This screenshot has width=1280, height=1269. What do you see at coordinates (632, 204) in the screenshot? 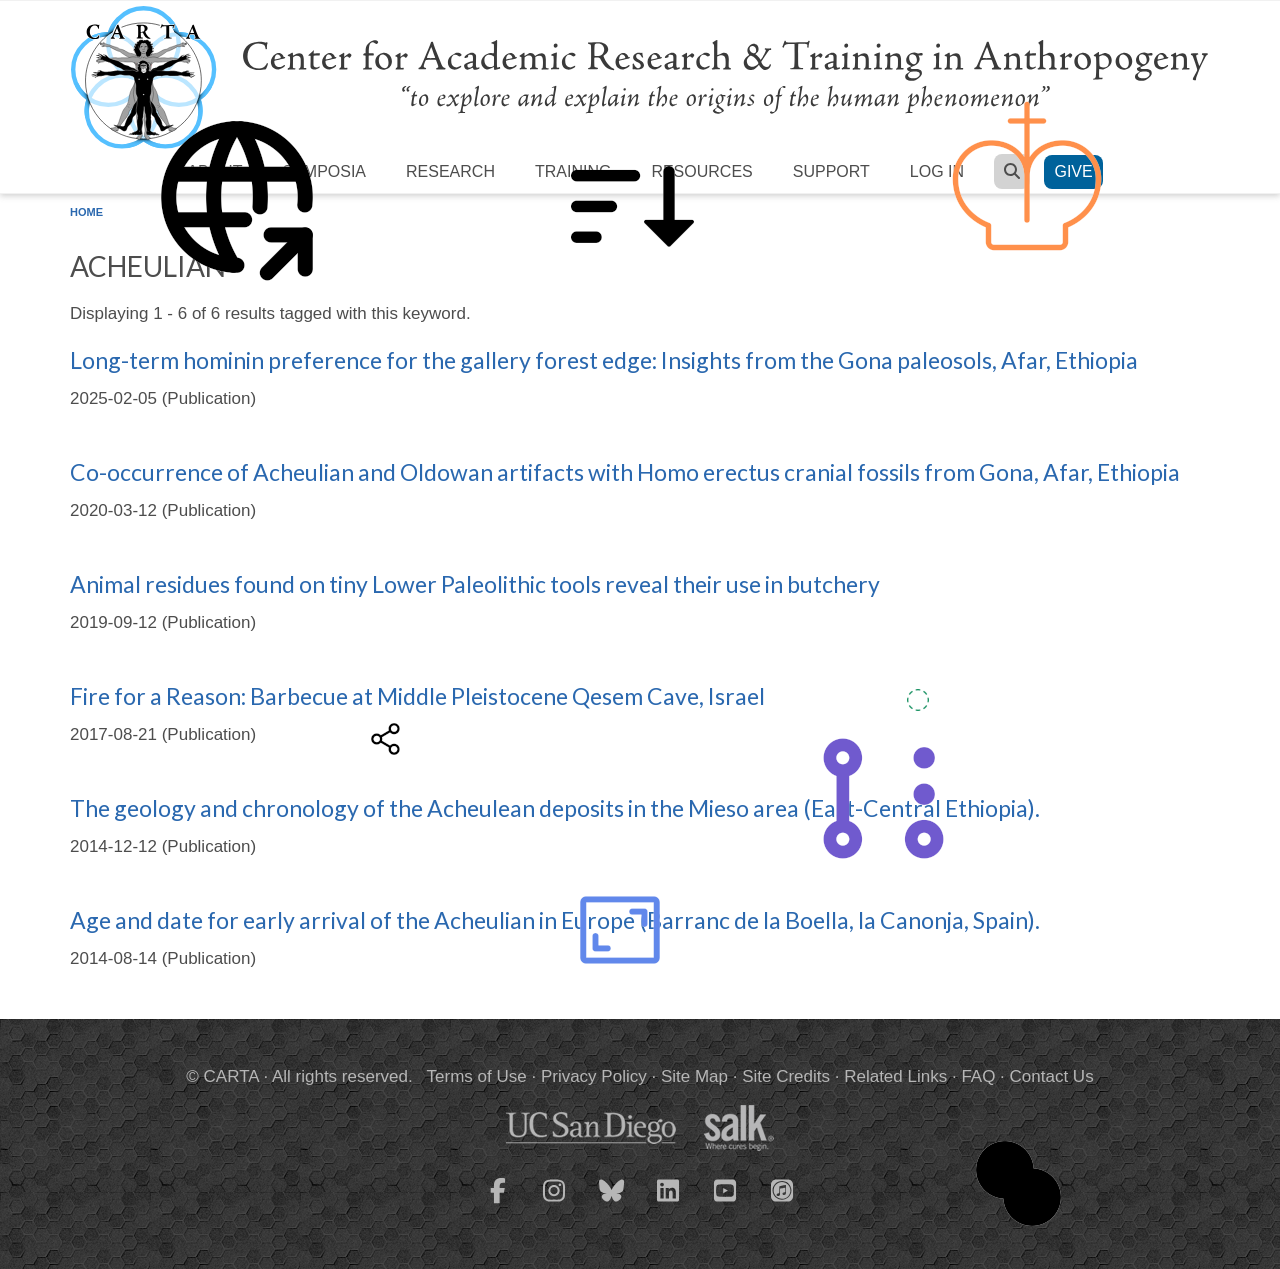
I see `sort items in descending order` at bounding box center [632, 204].